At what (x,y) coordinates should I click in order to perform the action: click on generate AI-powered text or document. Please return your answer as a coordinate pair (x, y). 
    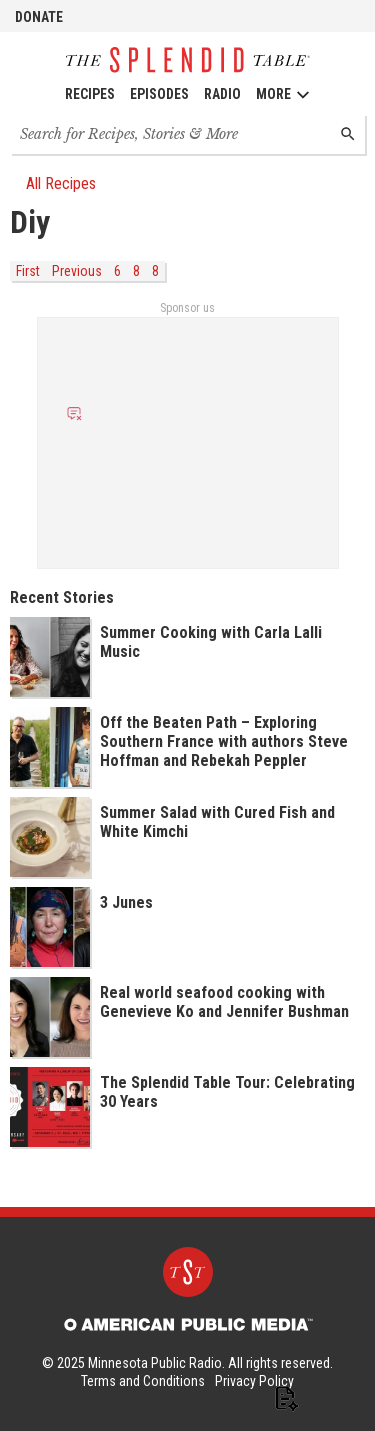
    Looking at the image, I should click on (285, 1398).